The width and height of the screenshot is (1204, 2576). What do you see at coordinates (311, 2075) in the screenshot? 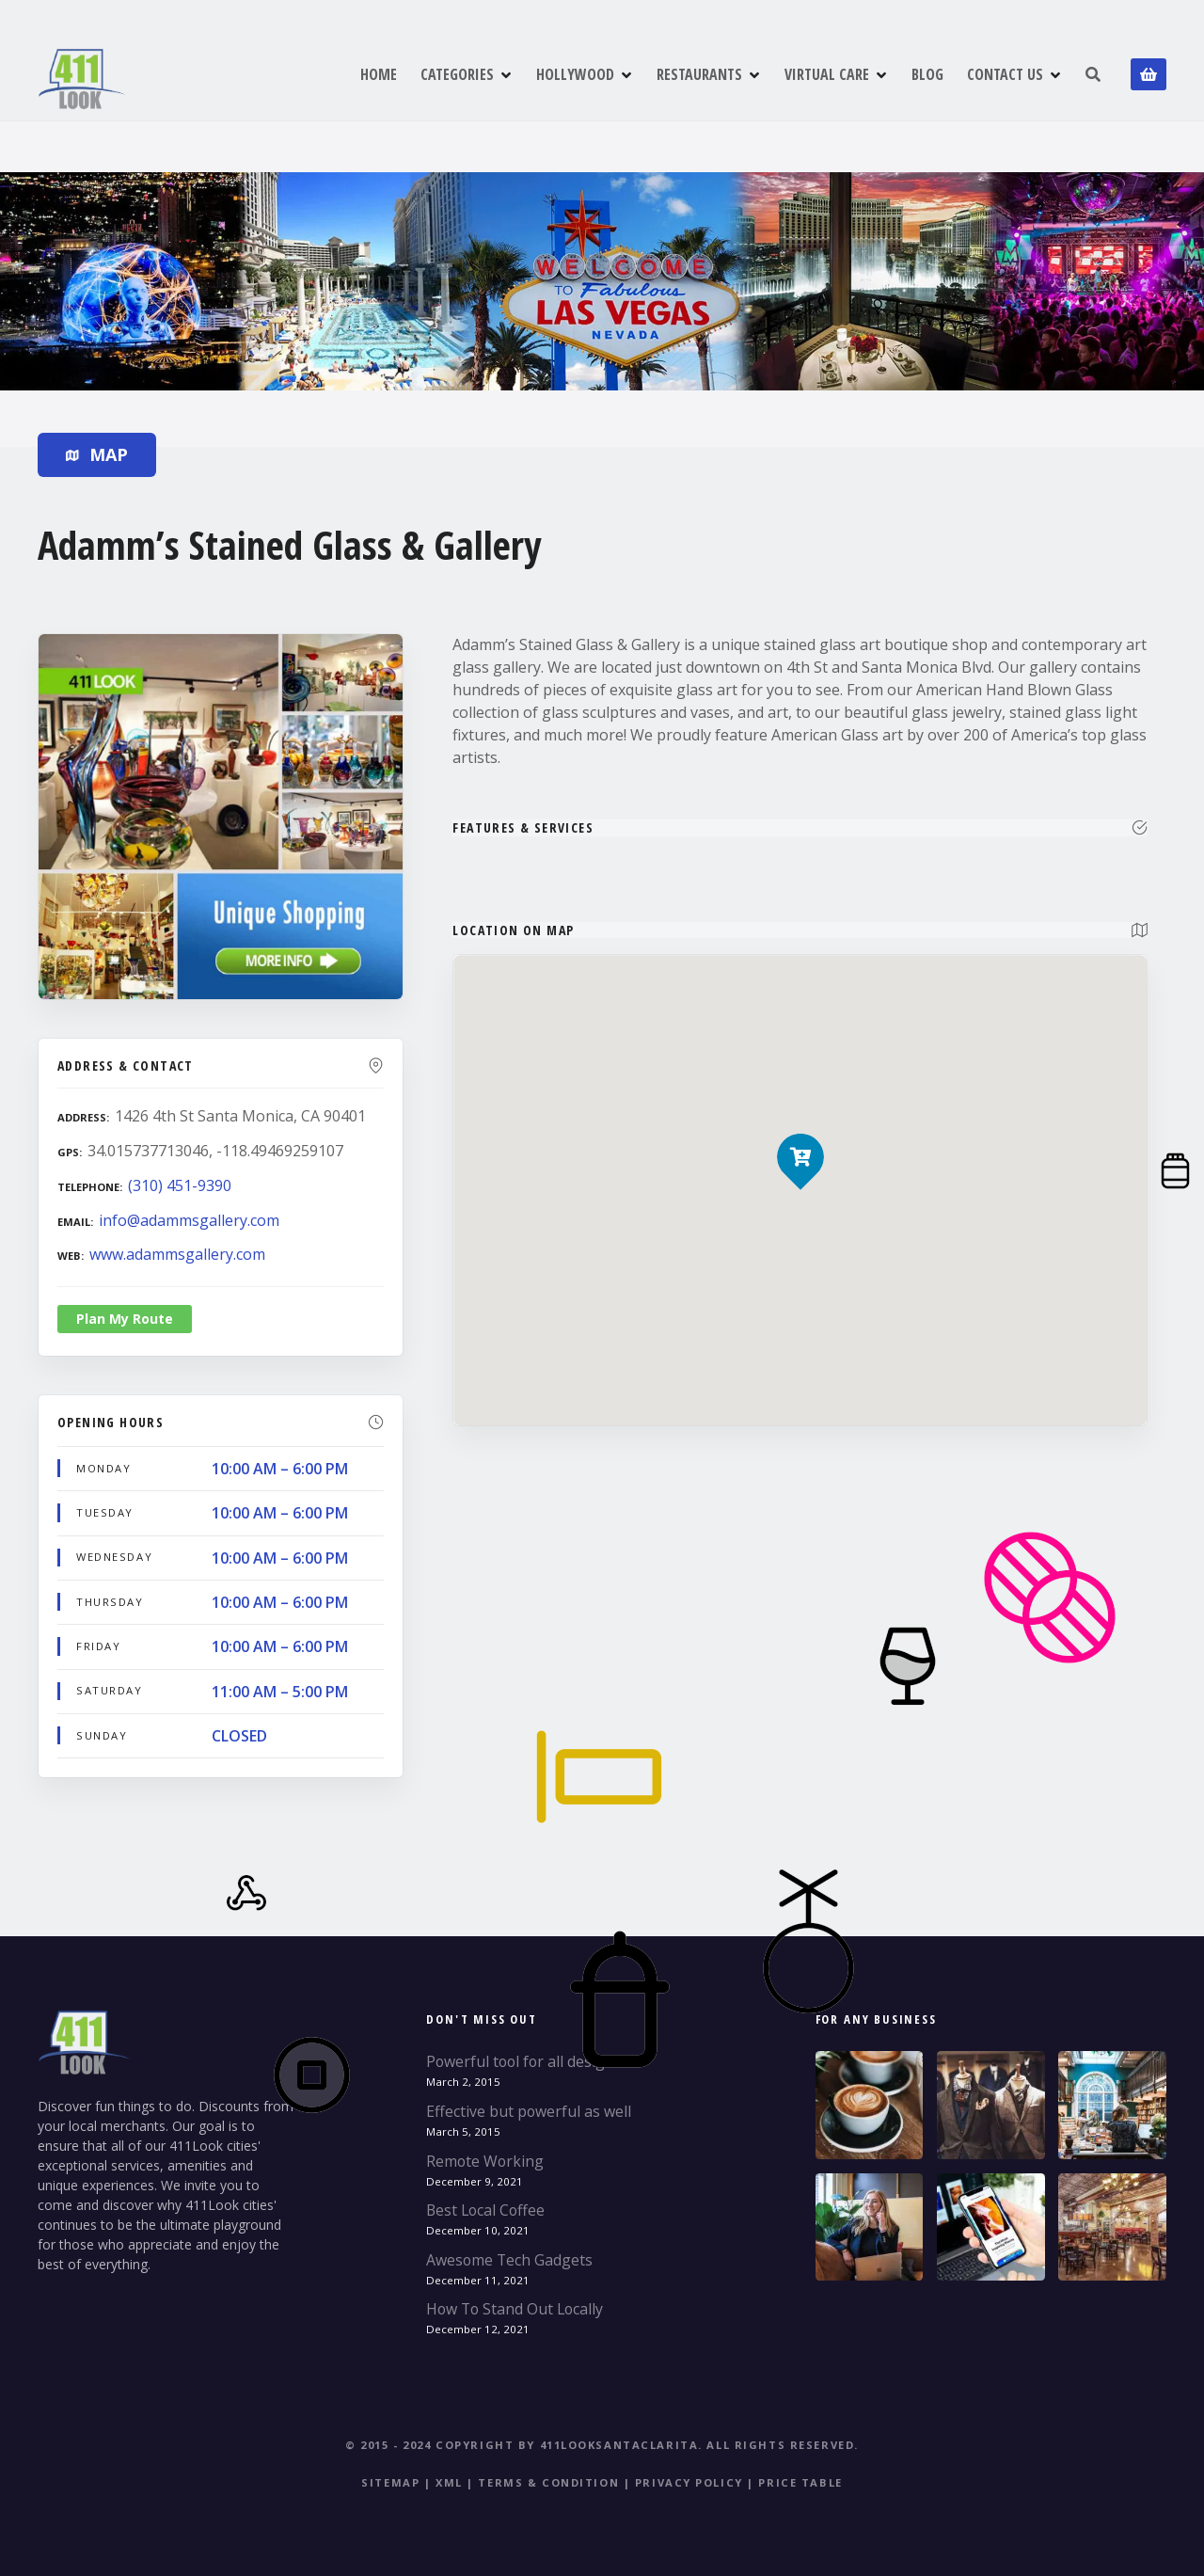
I see `stop media playback` at bounding box center [311, 2075].